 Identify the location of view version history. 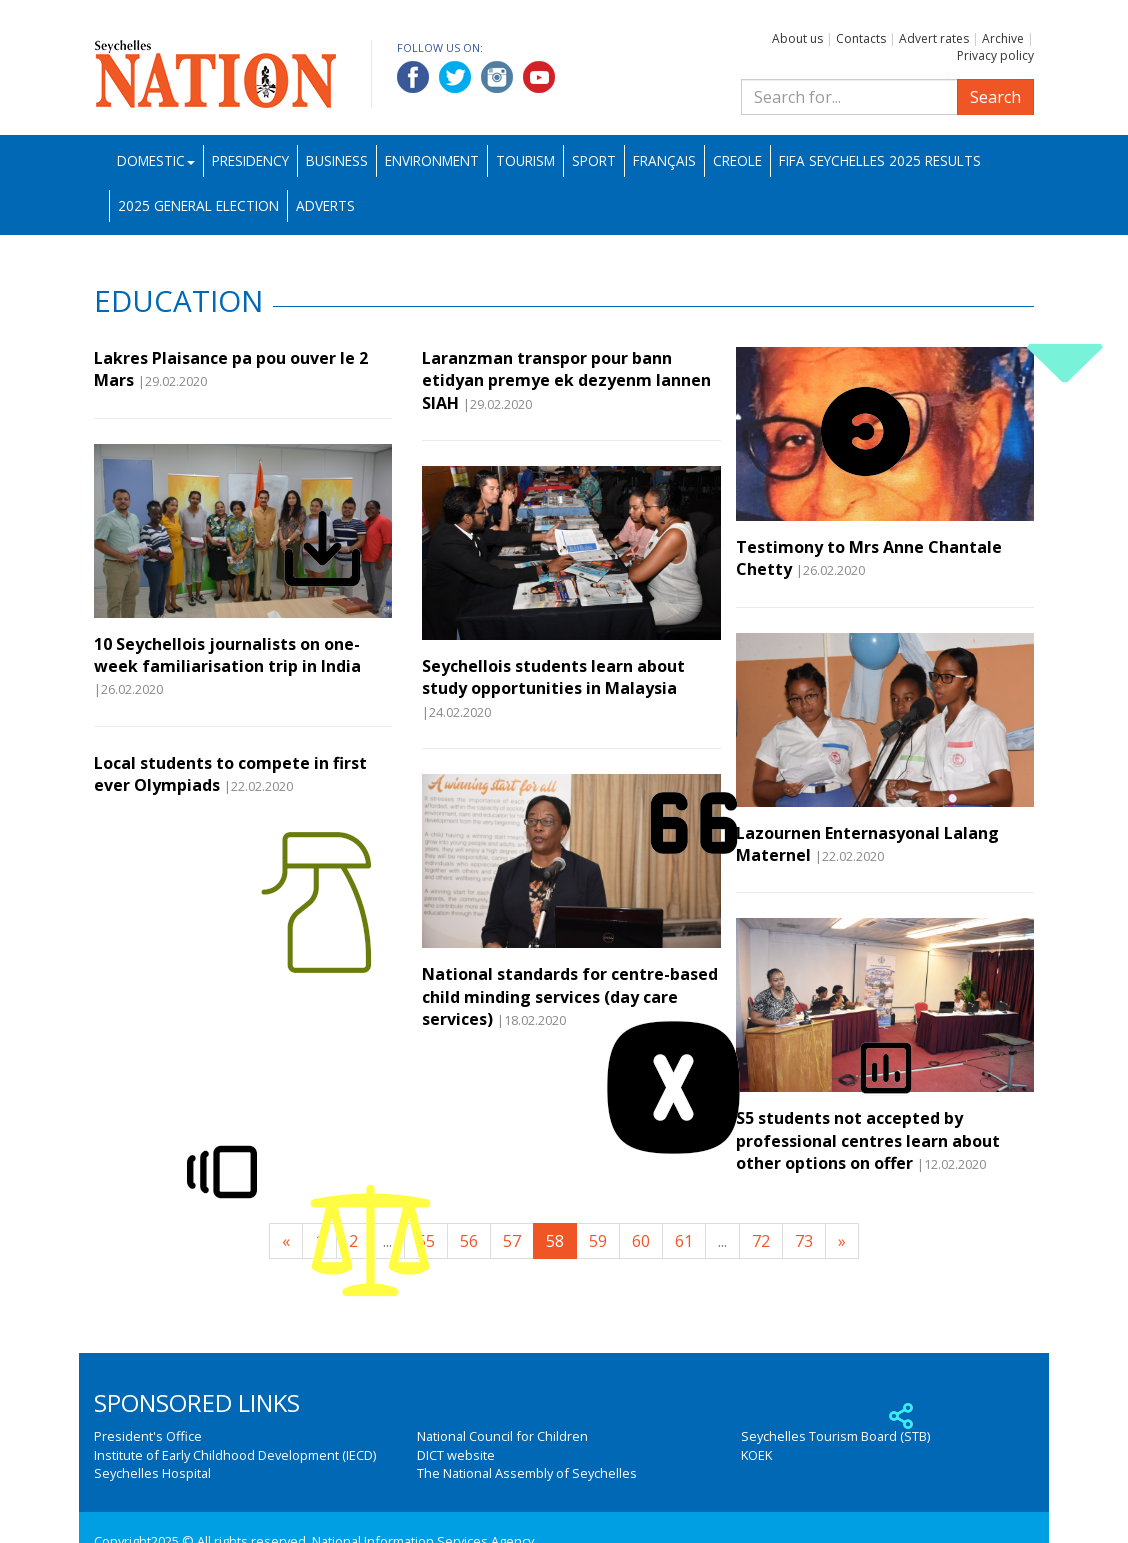
(222, 1172).